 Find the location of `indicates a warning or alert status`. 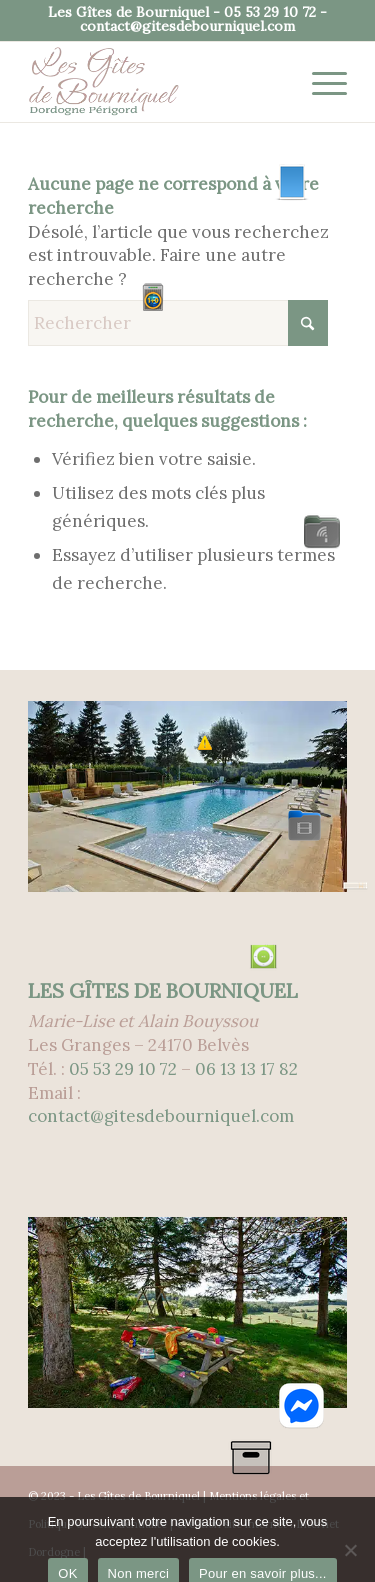

indicates a warning or alert status is located at coordinates (197, 735).